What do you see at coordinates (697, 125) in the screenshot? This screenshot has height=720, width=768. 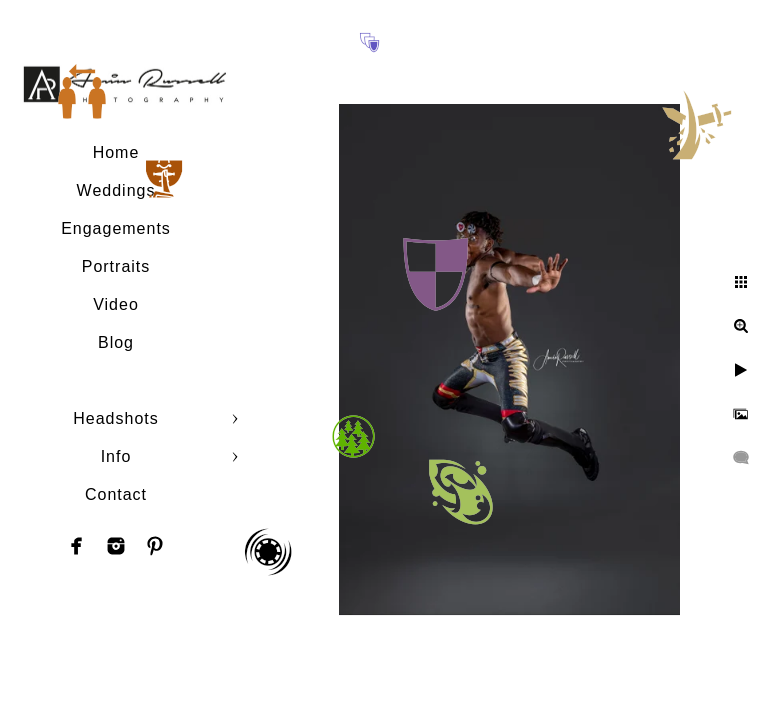 I see `indicates a broken or damaged weapon` at bounding box center [697, 125].